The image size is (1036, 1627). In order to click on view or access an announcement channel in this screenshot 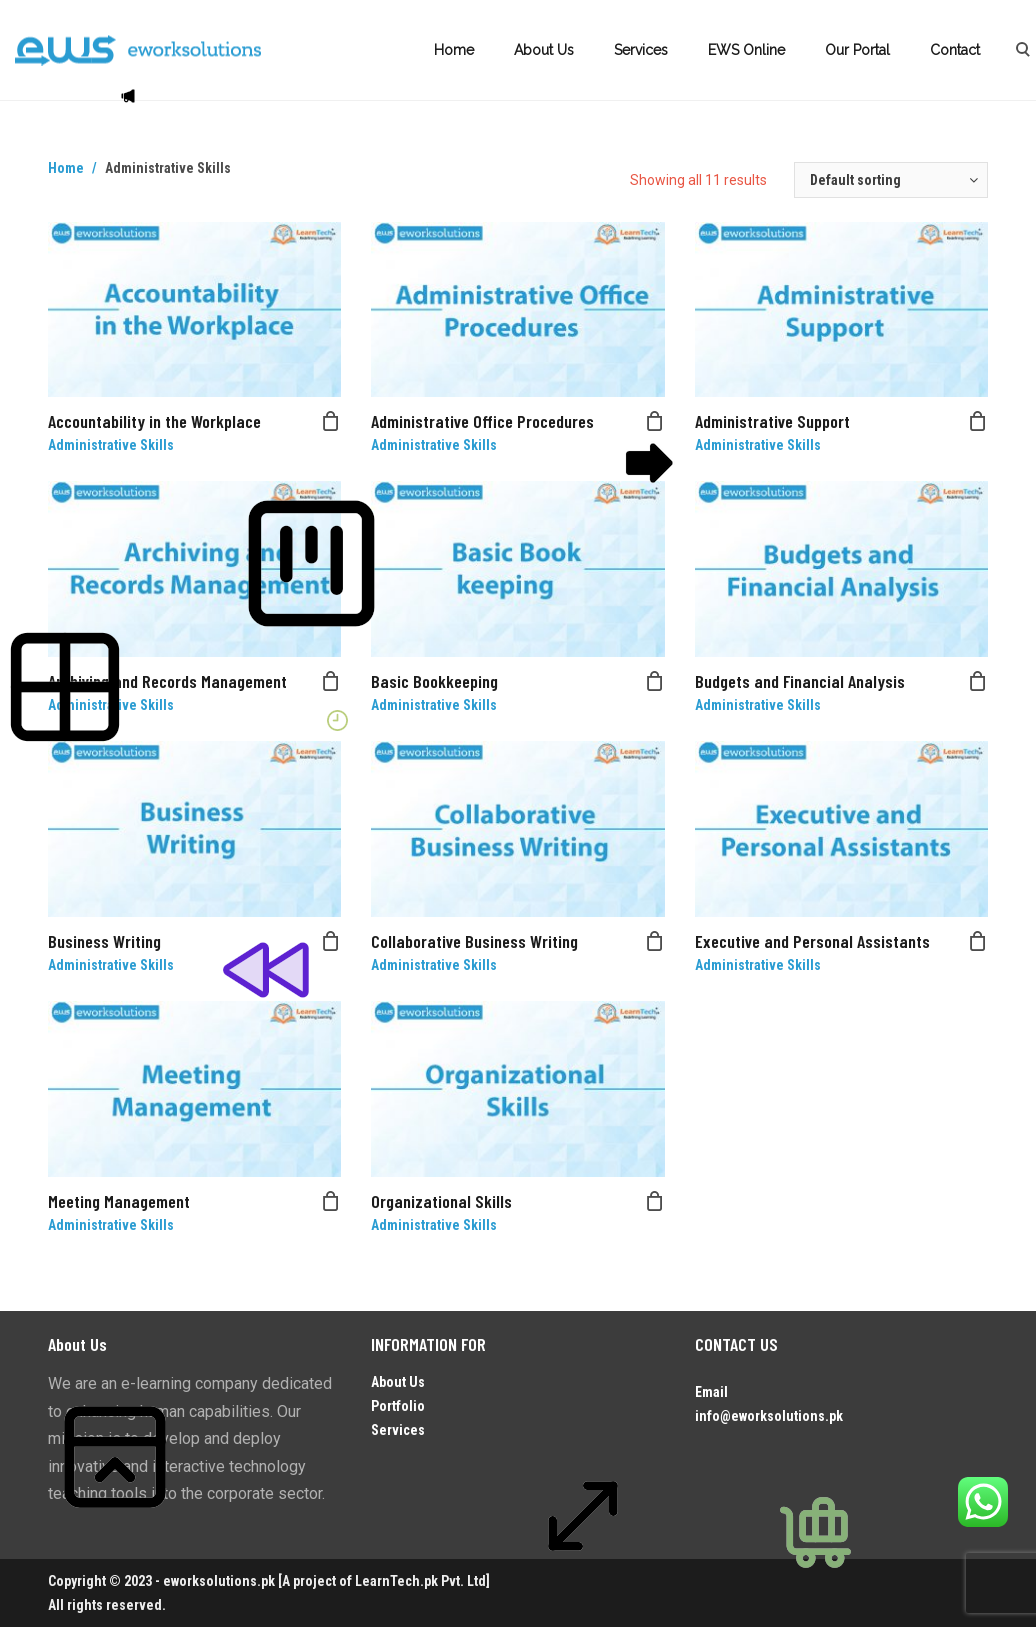, I will do `click(128, 96)`.